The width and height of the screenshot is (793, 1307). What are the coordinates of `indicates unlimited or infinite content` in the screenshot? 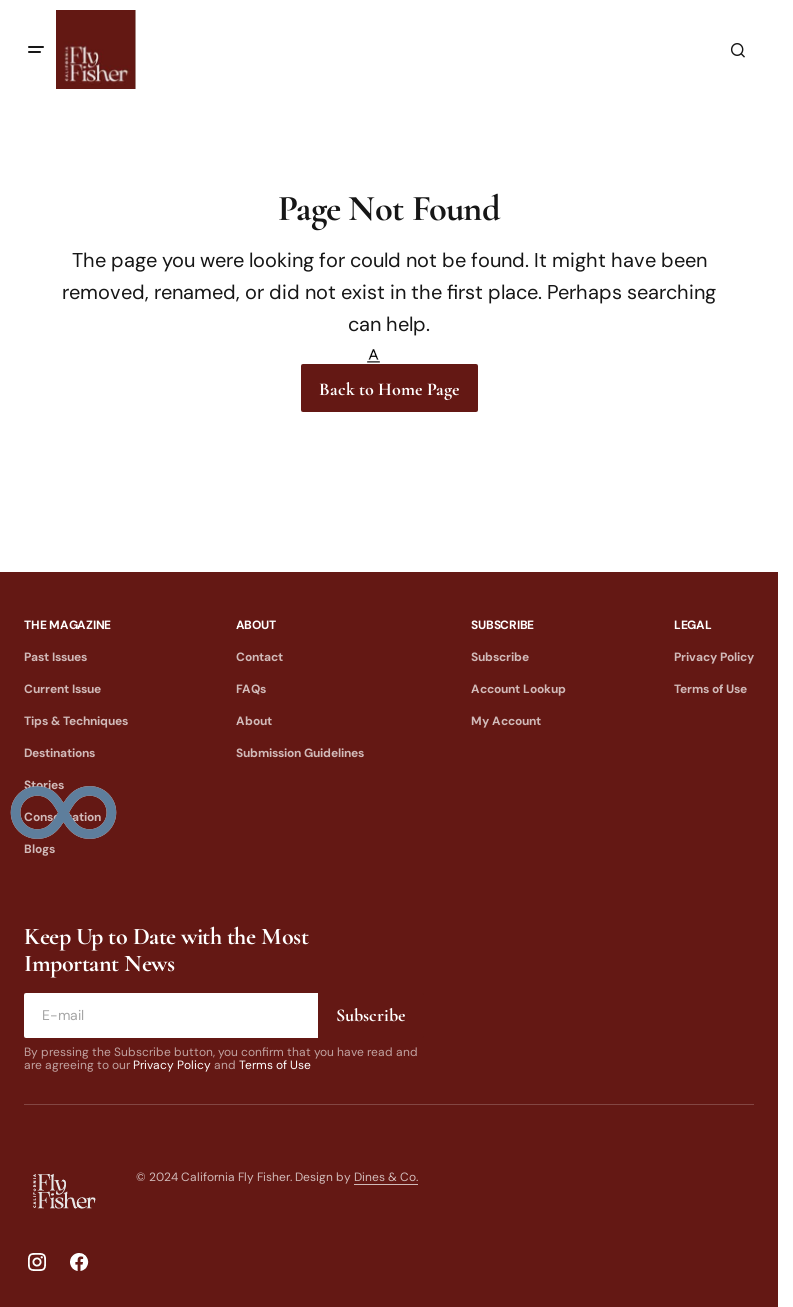 It's located at (63, 812).